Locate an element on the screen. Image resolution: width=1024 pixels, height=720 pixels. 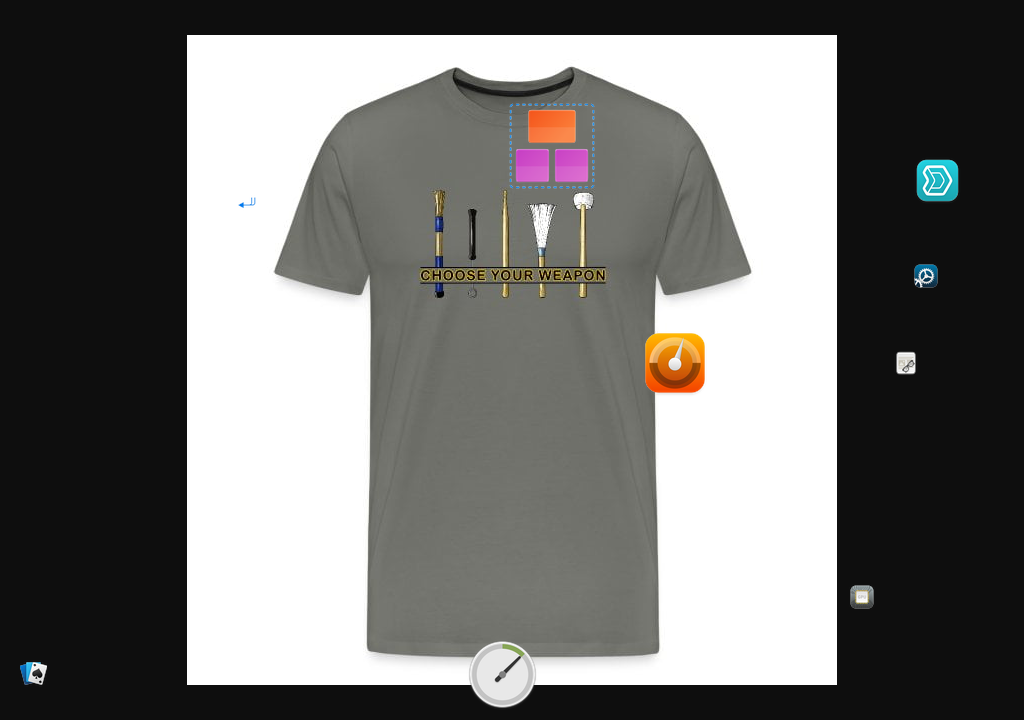
open sysprof system profiler application is located at coordinates (502, 674).